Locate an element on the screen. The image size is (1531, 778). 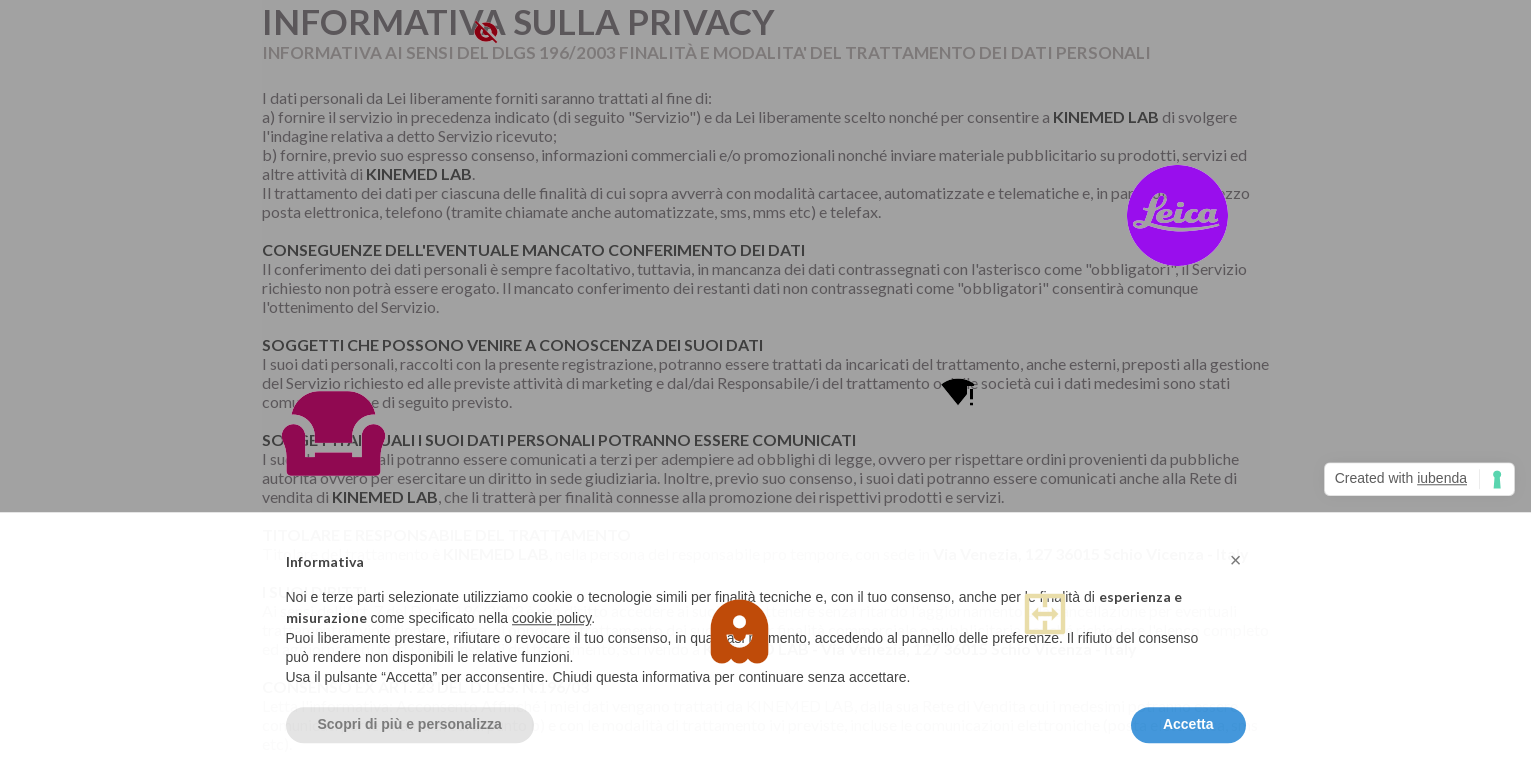
leica camera brand logo is located at coordinates (1177, 215).